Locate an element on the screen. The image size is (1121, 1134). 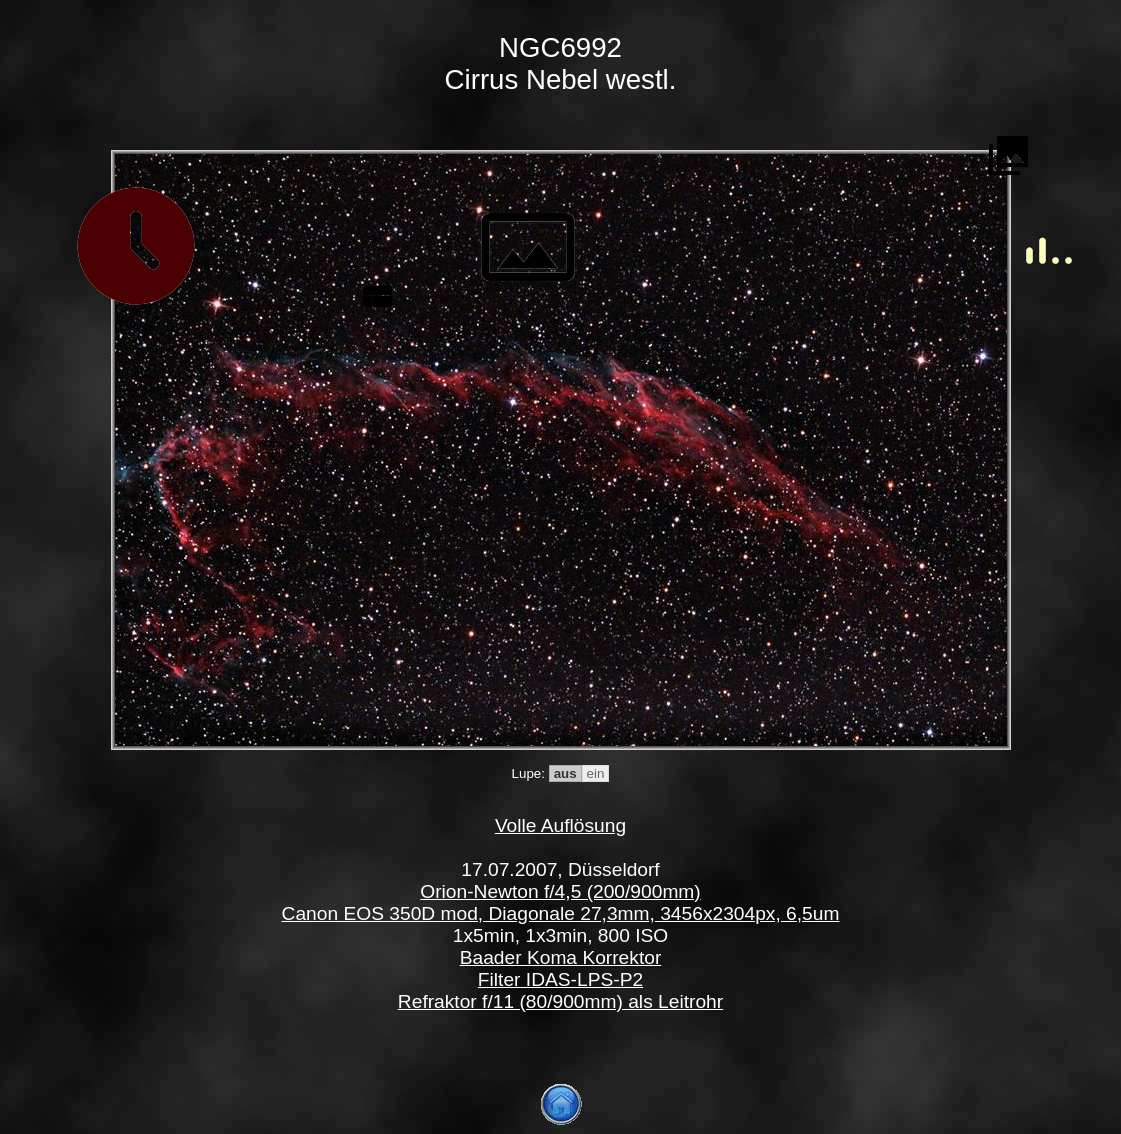
view photo collections or albums is located at coordinates (1008, 155).